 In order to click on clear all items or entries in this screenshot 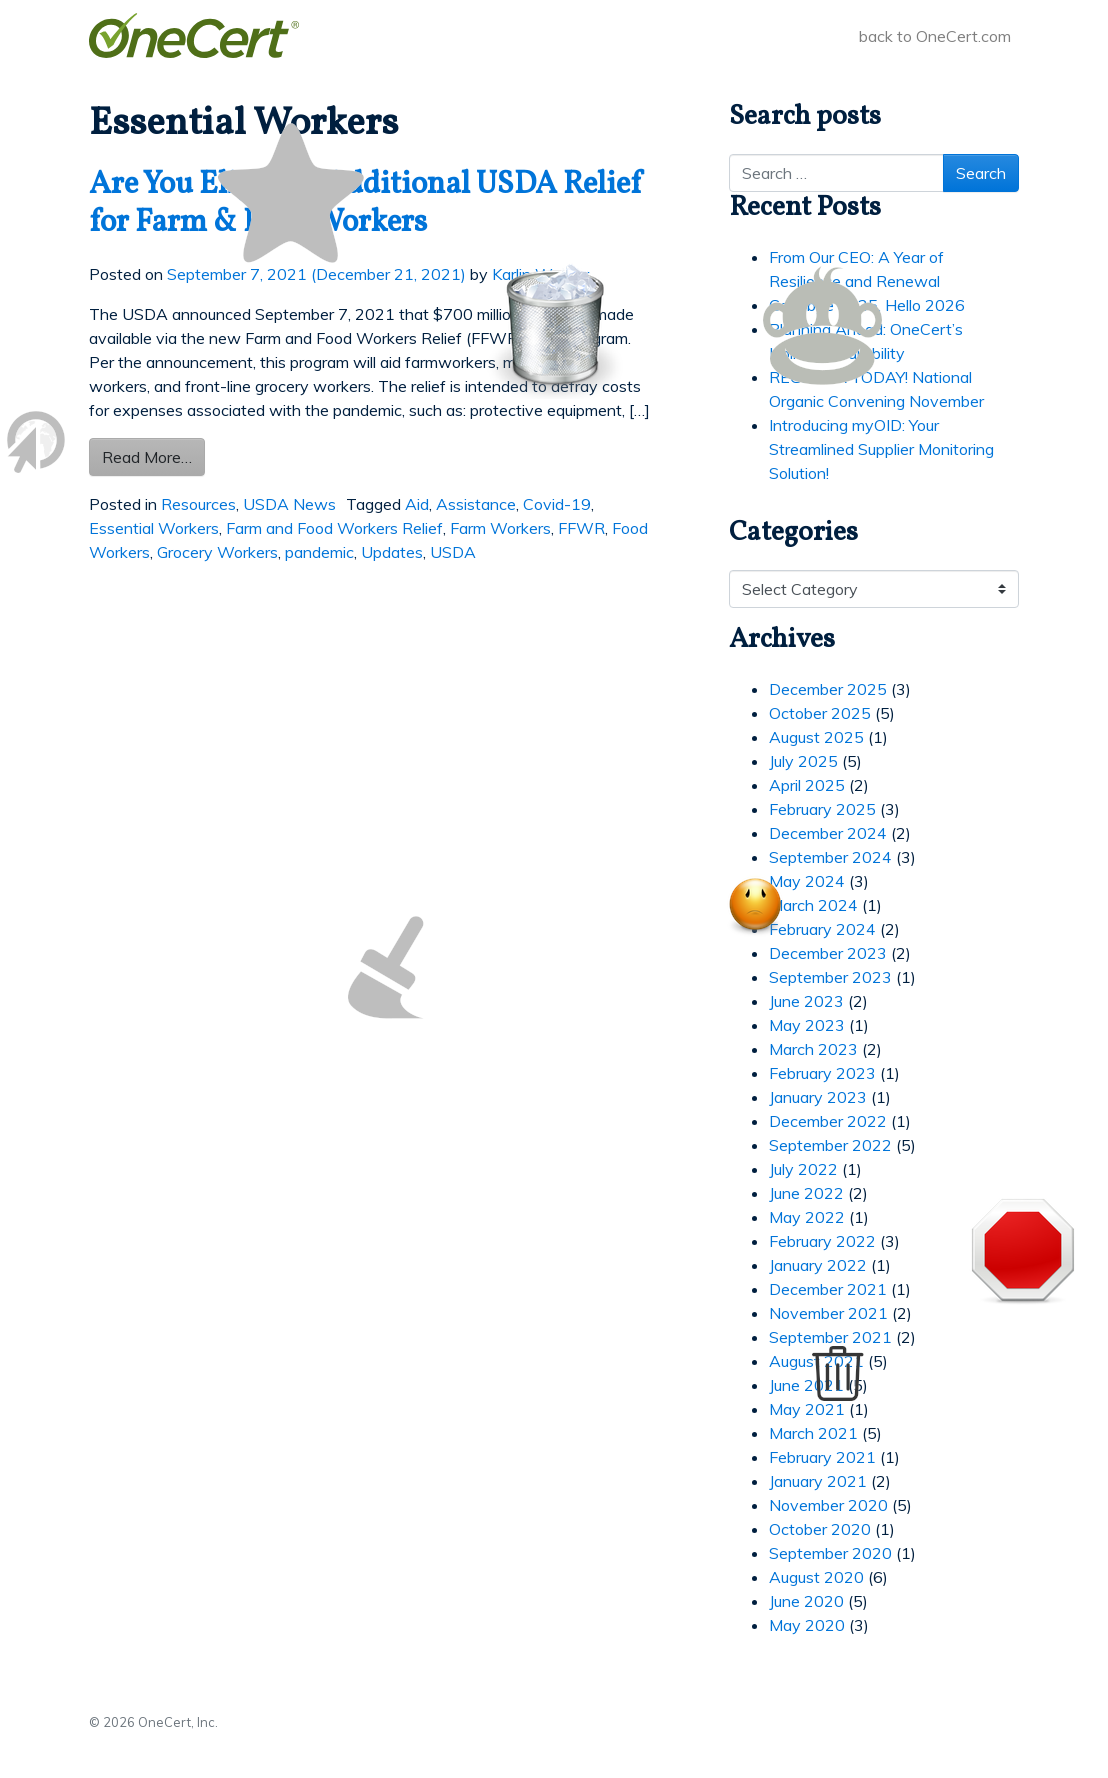, I will do `click(393, 974)`.